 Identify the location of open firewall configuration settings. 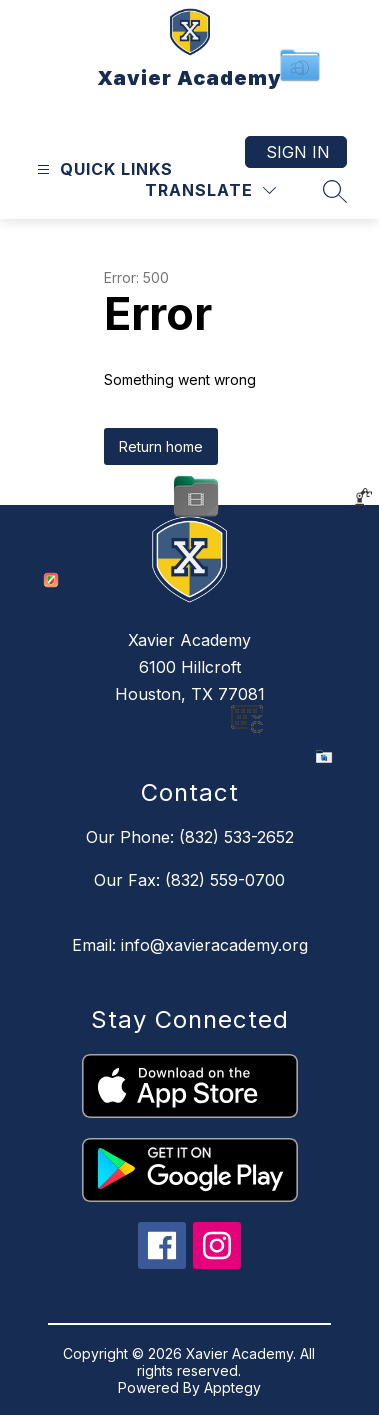
(51, 580).